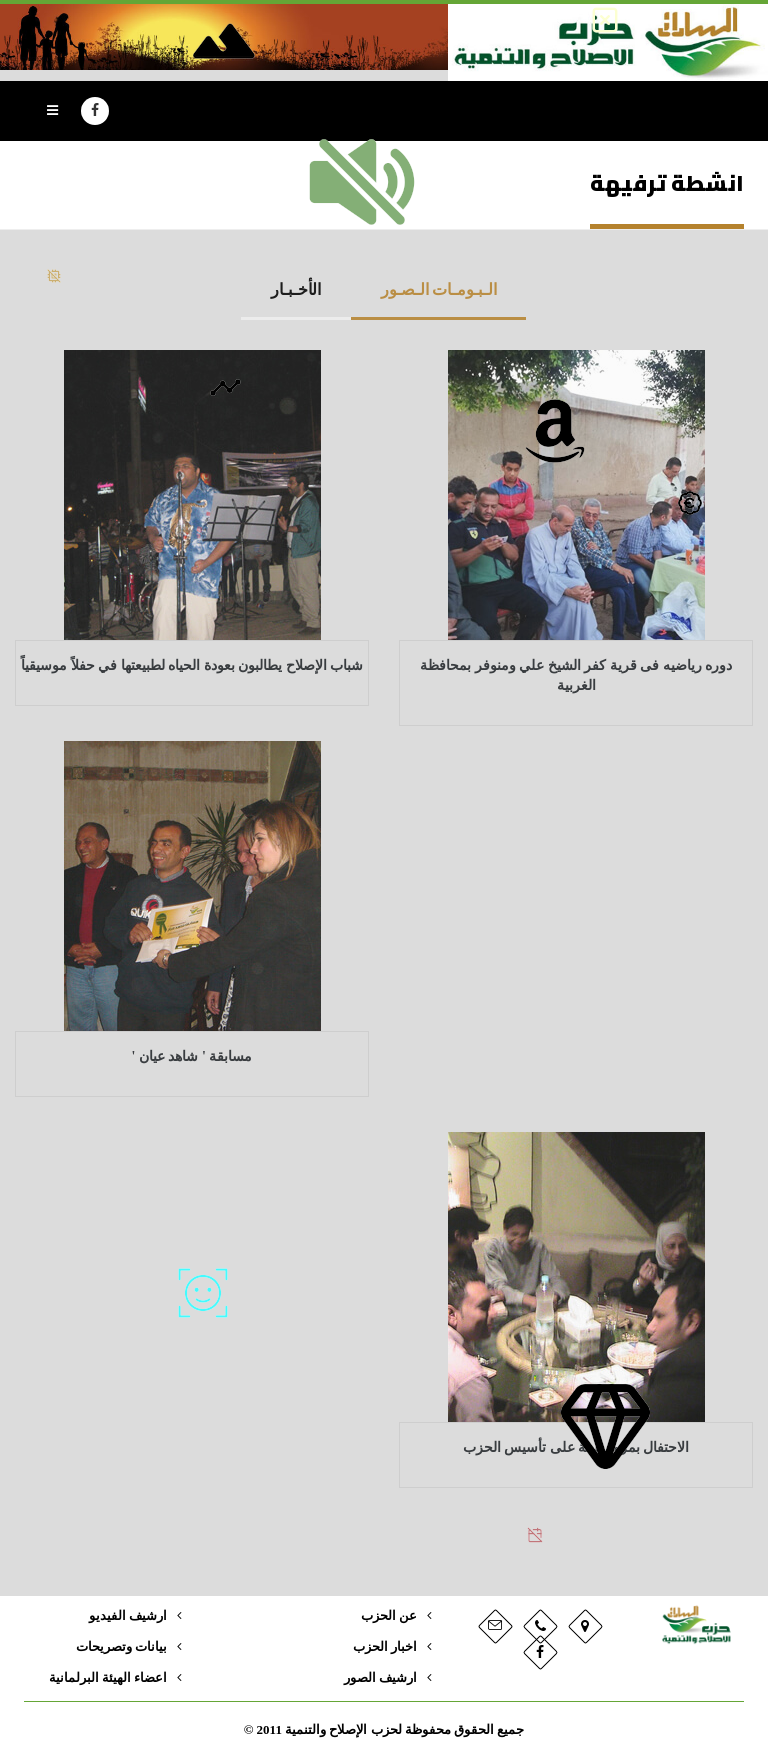  What do you see at coordinates (54, 276) in the screenshot?
I see `indicates processor or CPU is disabled` at bounding box center [54, 276].